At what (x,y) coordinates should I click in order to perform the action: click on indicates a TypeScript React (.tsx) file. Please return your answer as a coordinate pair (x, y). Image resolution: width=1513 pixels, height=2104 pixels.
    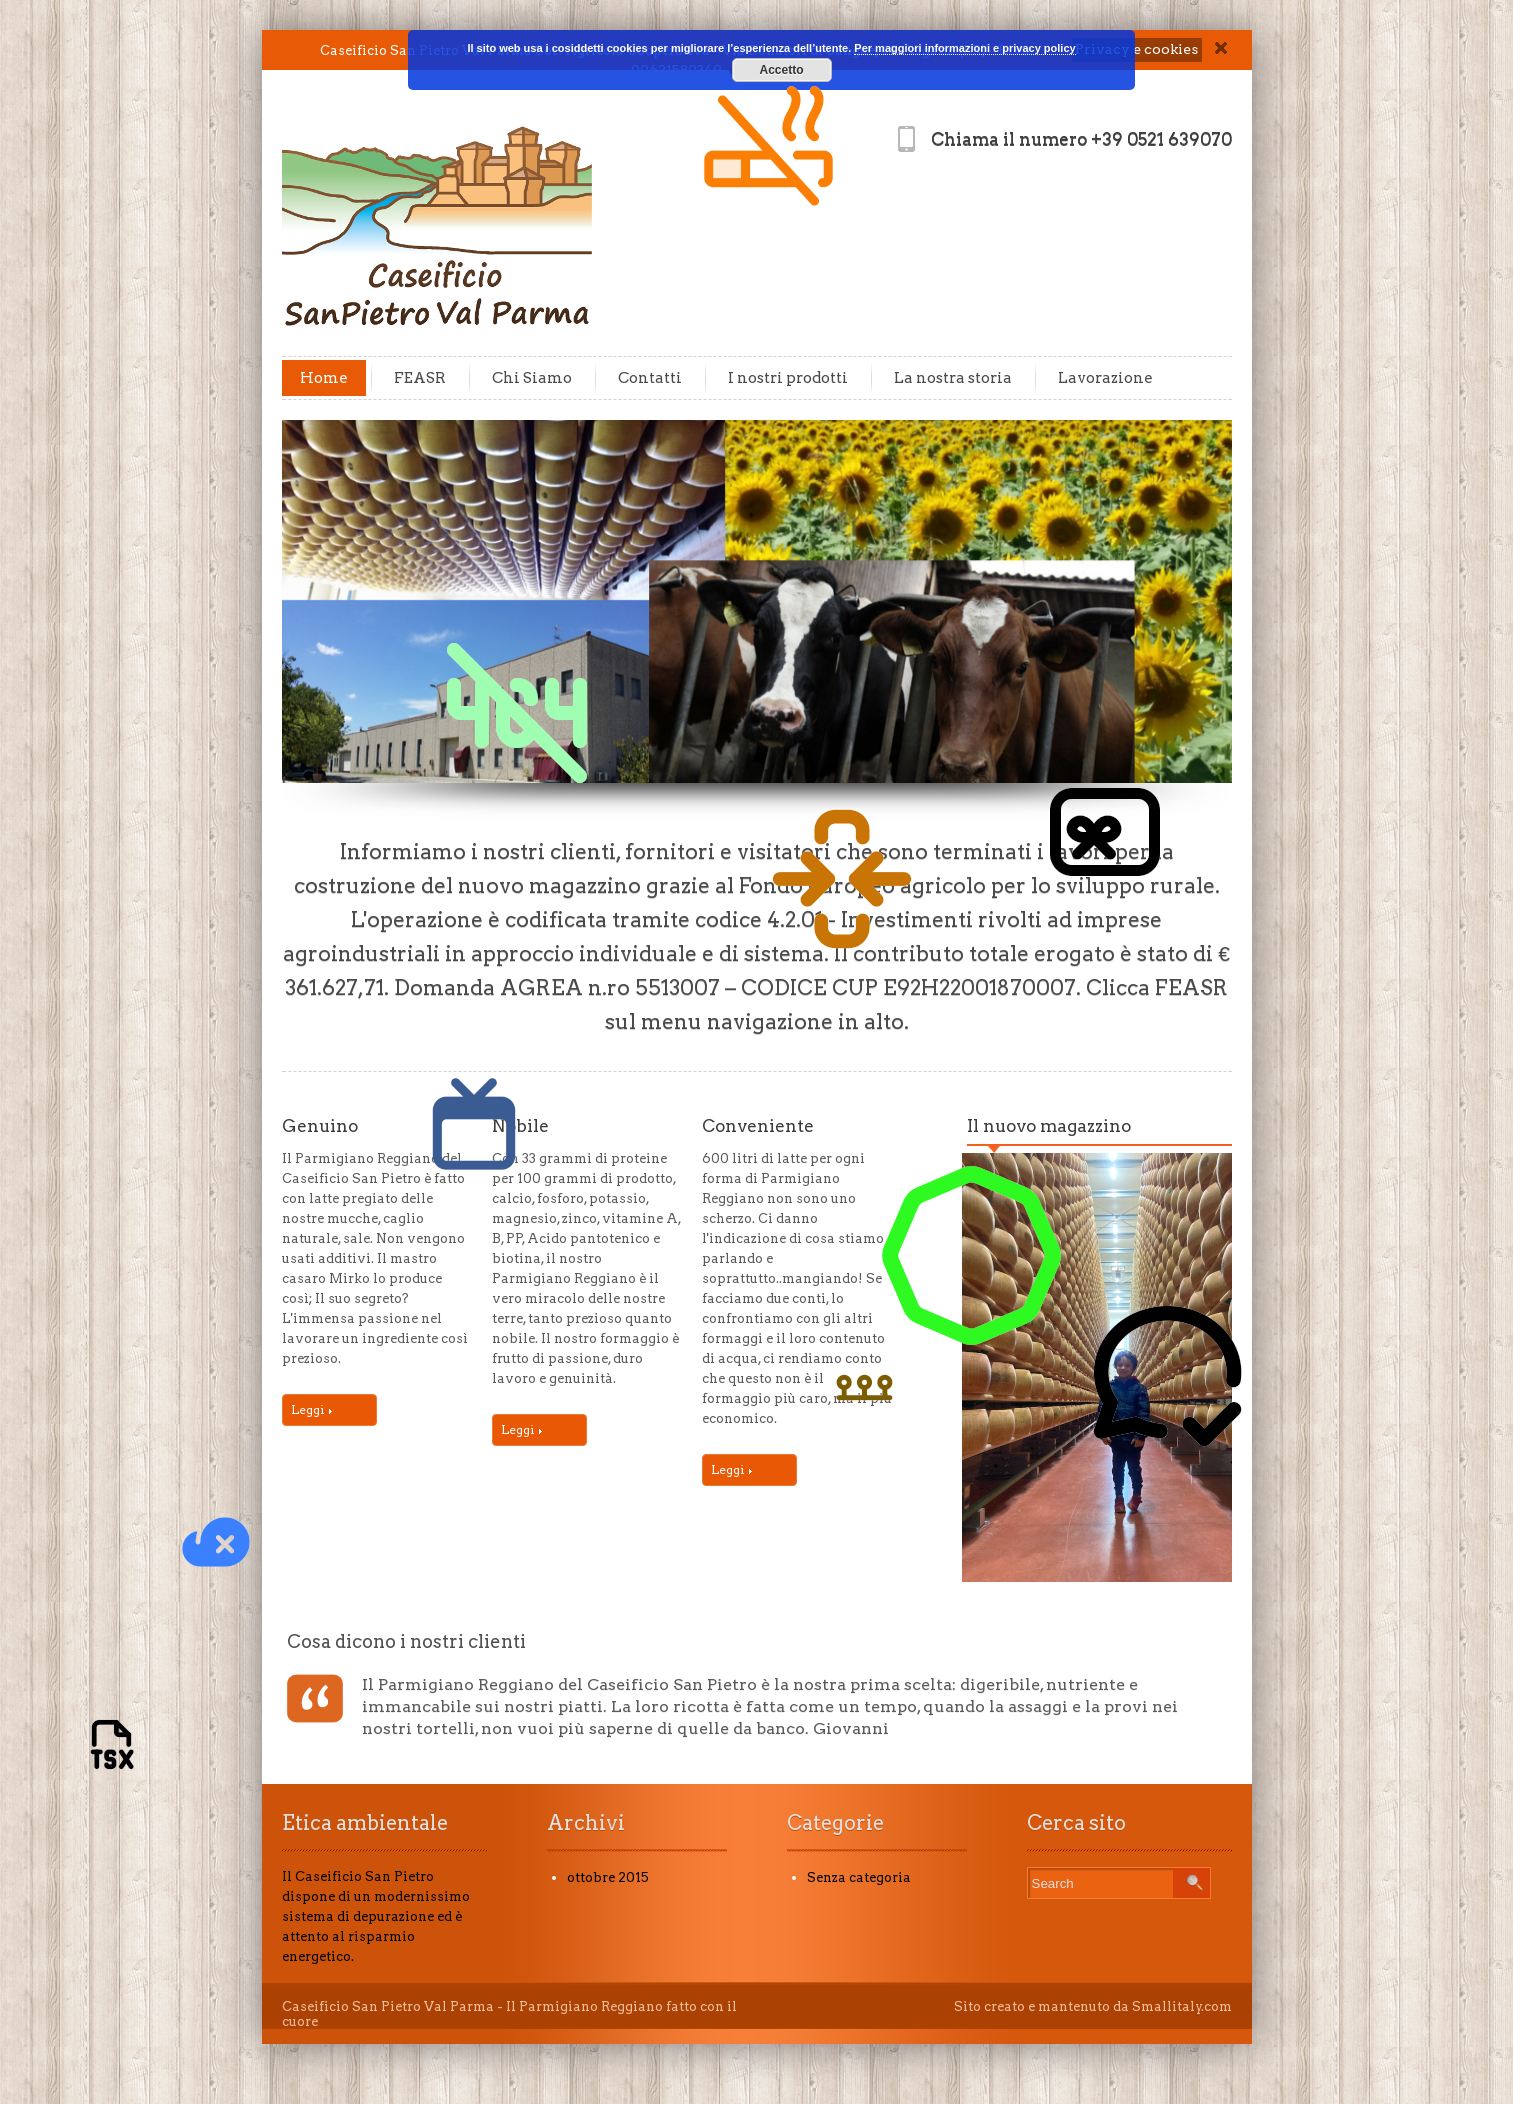
    Looking at the image, I should click on (111, 1744).